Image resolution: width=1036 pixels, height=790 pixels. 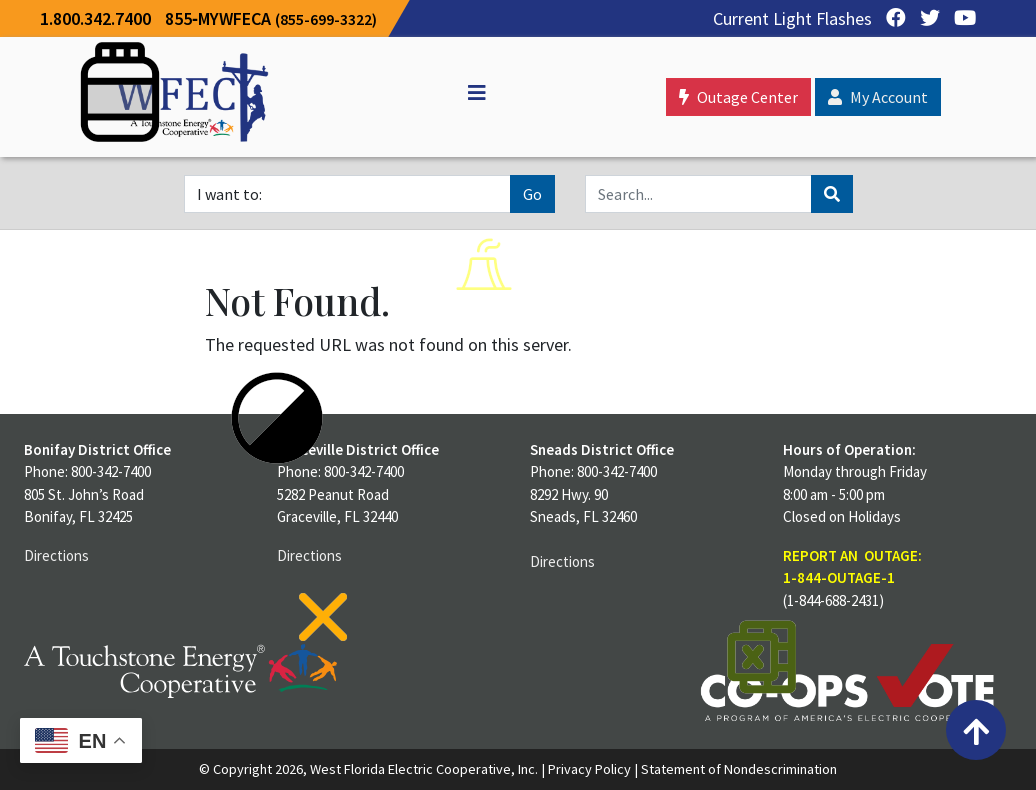 I want to click on toggle contrast or dark/light mode, so click(x=277, y=418).